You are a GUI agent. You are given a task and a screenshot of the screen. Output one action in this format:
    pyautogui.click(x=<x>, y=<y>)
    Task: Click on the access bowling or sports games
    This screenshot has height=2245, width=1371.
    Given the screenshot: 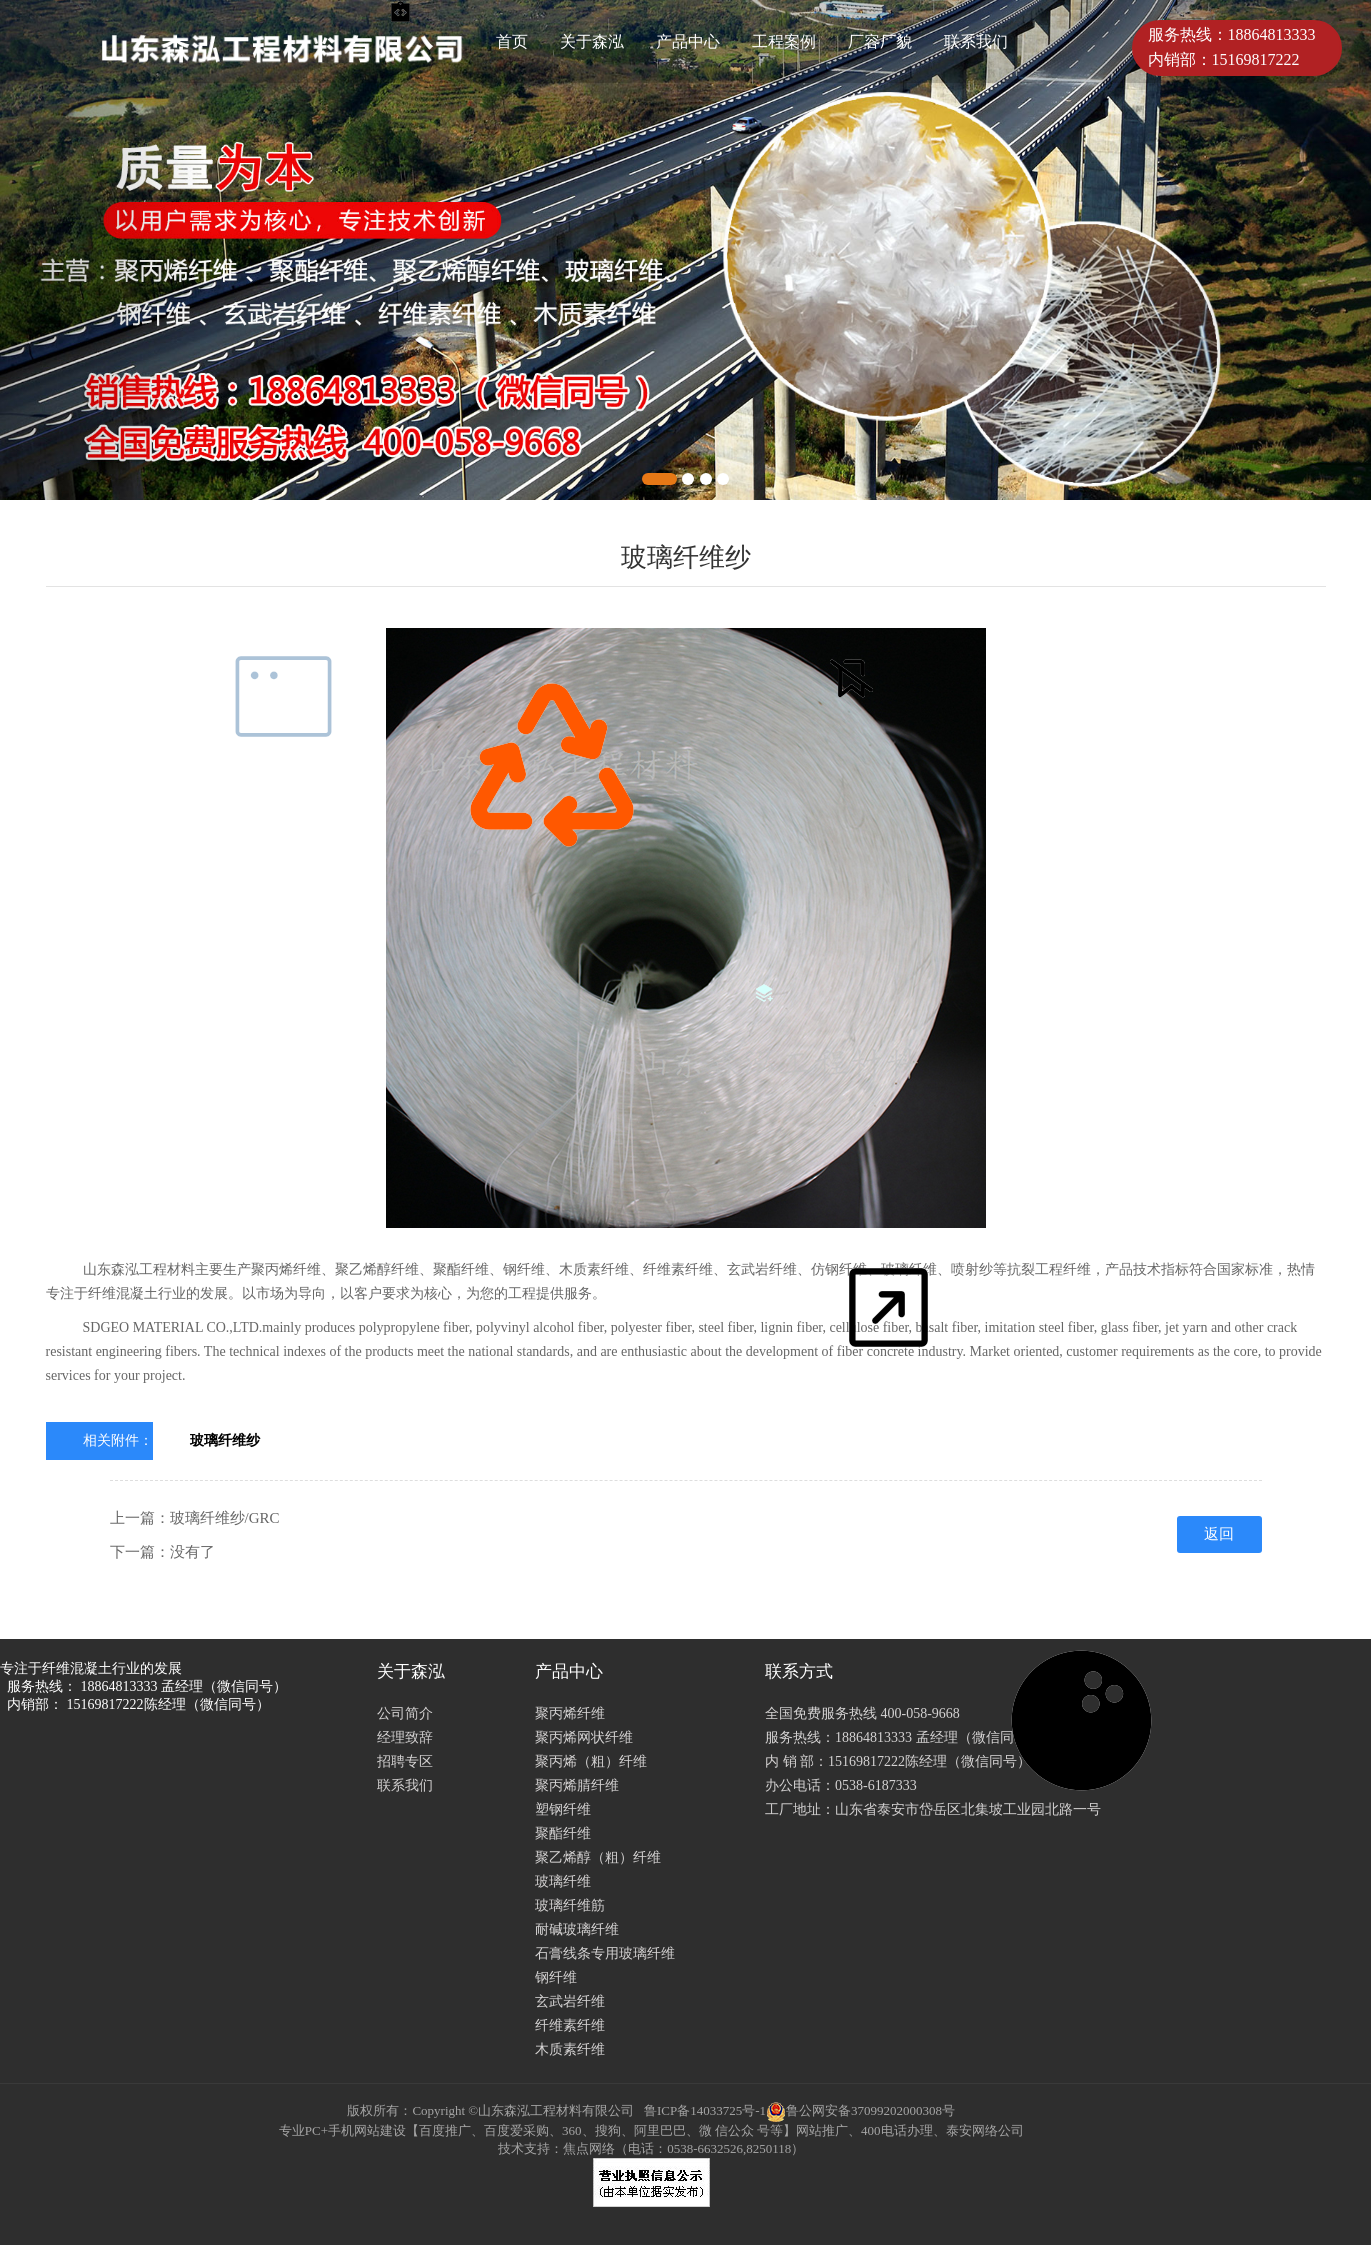 What is the action you would take?
    pyautogui.click(x=1081, y=1720)
    